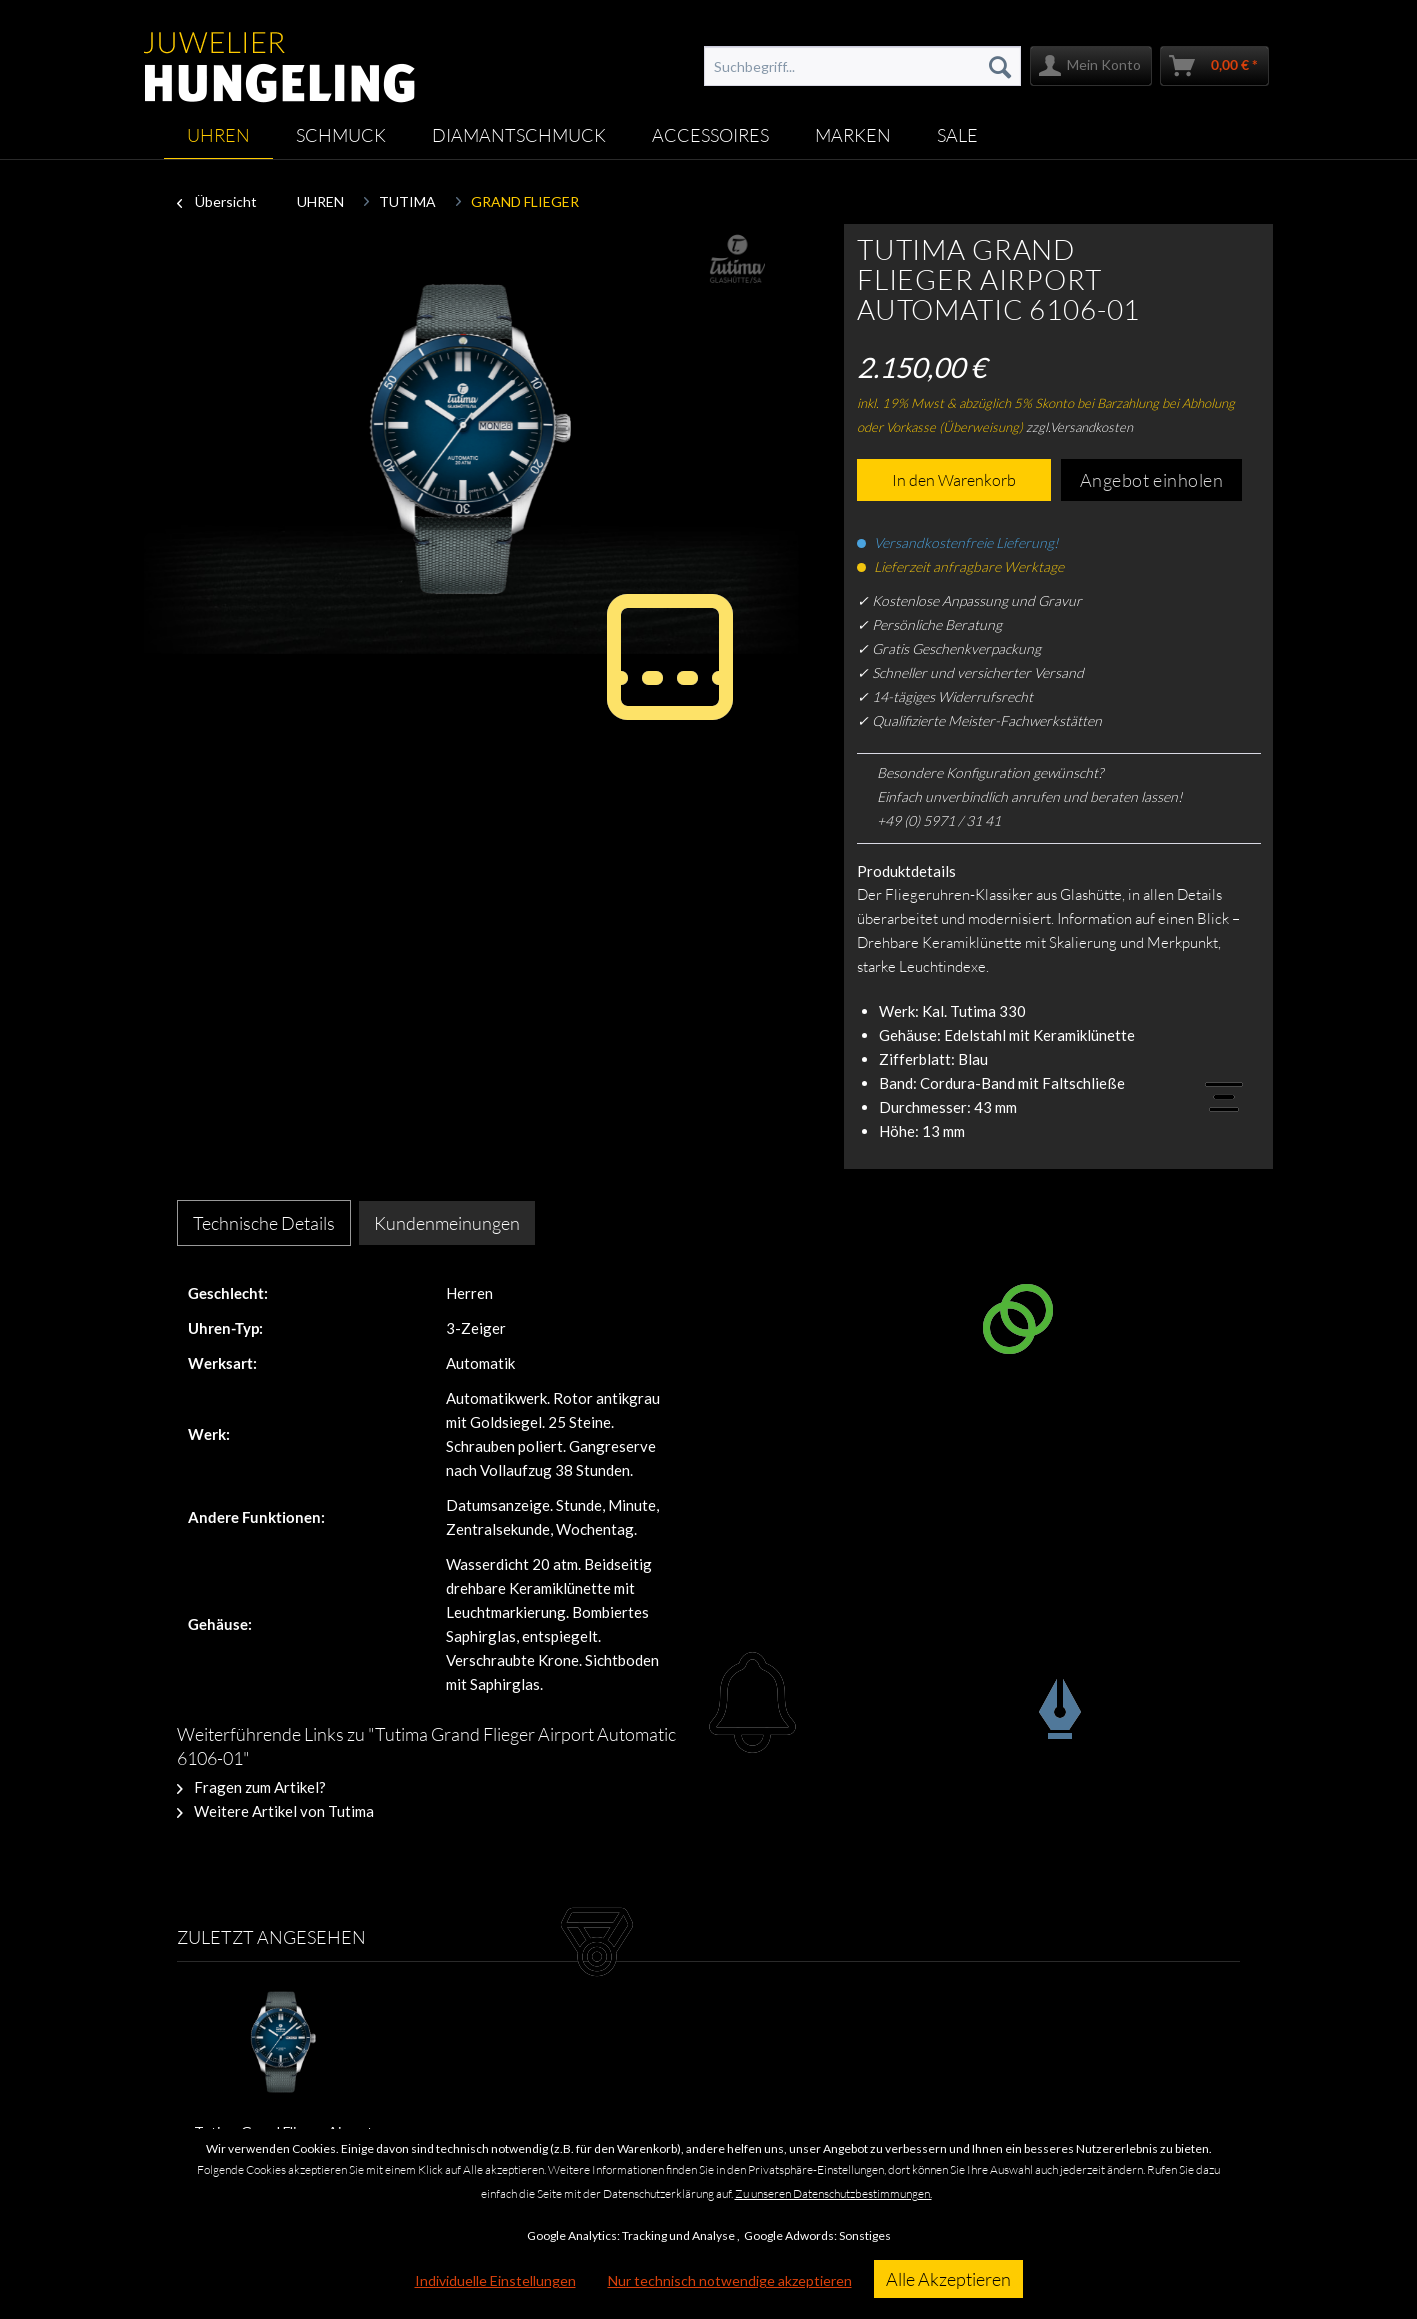 The image size is (1417, 2319). Describe the element at coordinates (670, 657) in the screenshot. I see `toggle bottom navigation bar off` at that location.